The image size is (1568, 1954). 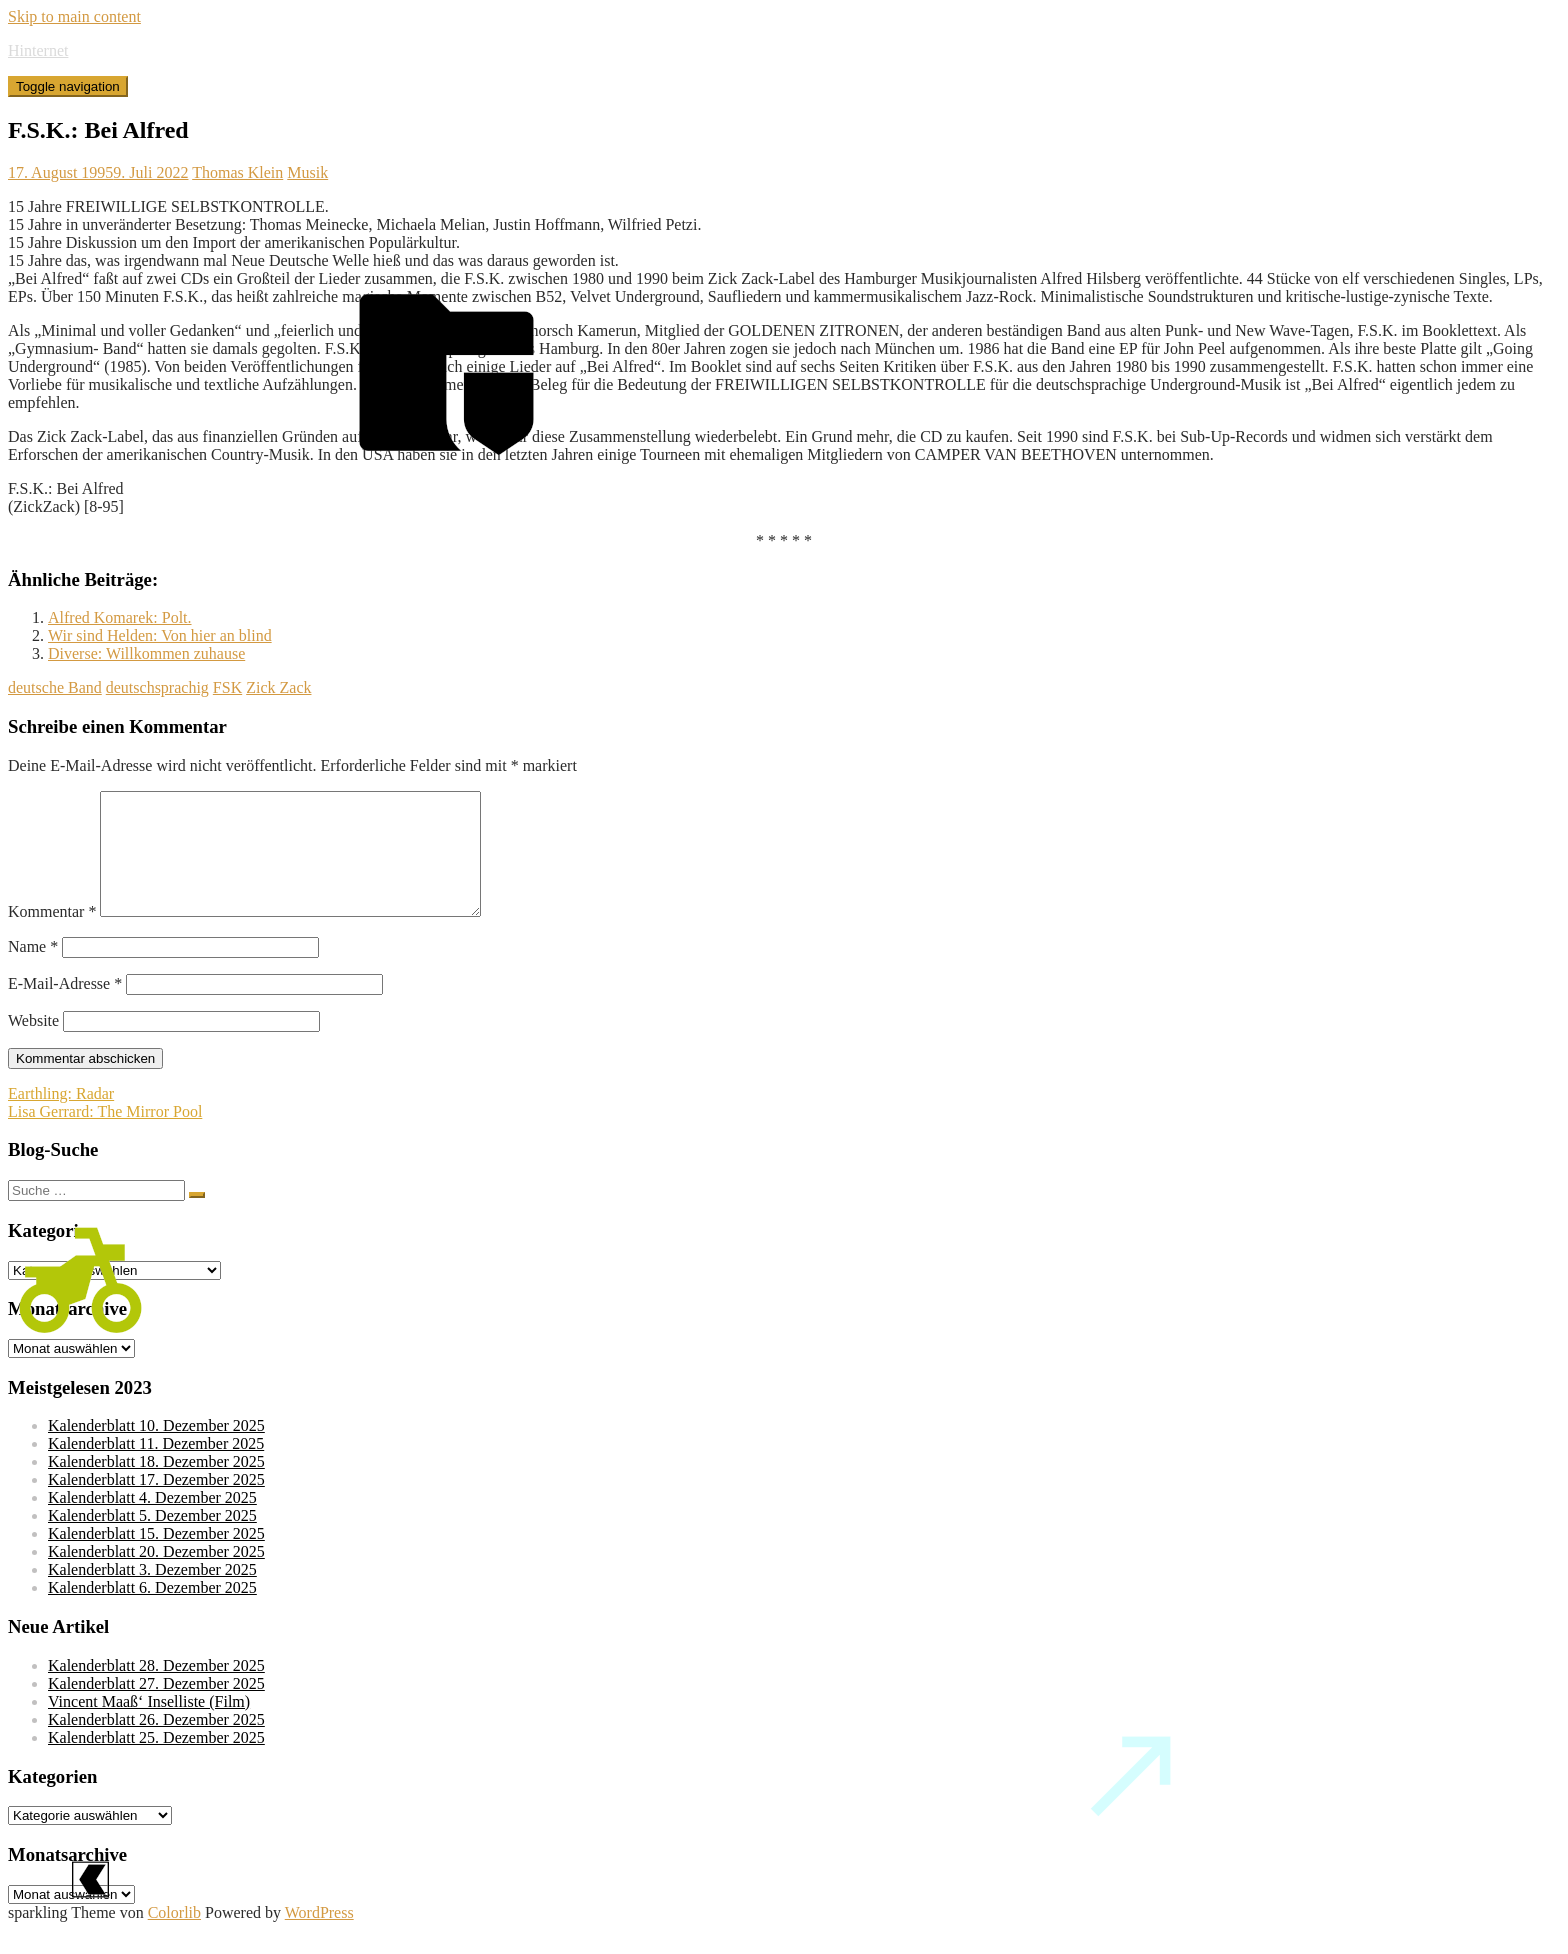 What do you see at coordinates (1132, 1774) in the screenshot?
I see `open link in new tab or external window` at bounding box center [1132, 1774].